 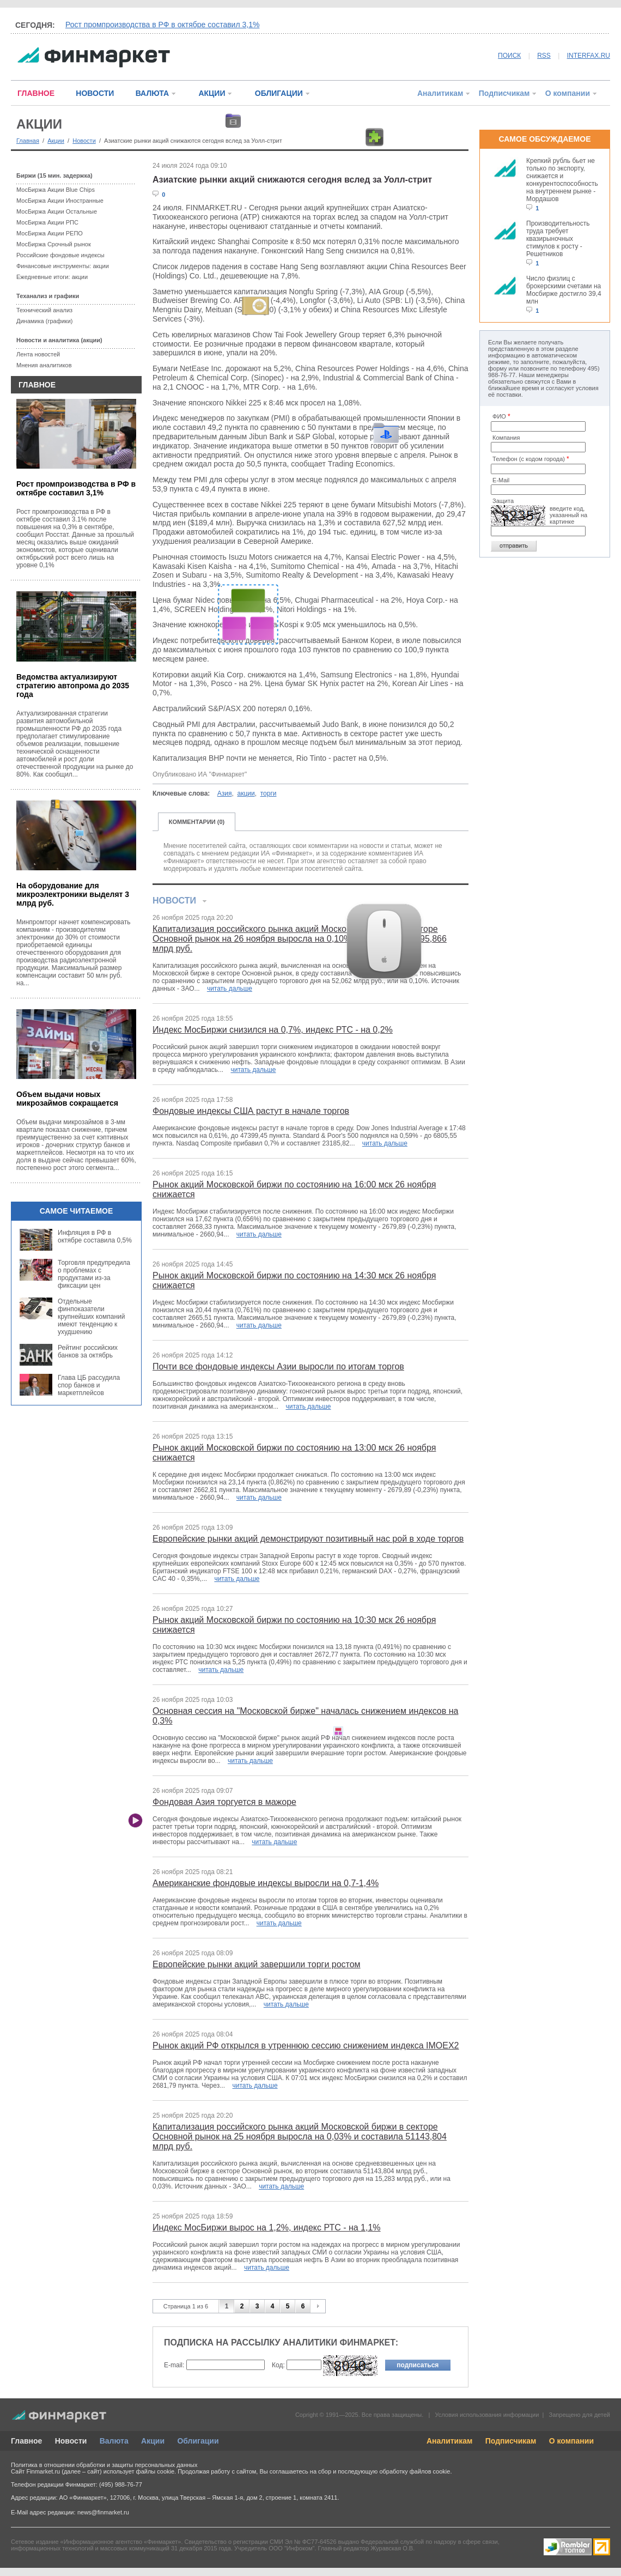 I want to click on indicates video content or media files, so click(x=135, y=1820).